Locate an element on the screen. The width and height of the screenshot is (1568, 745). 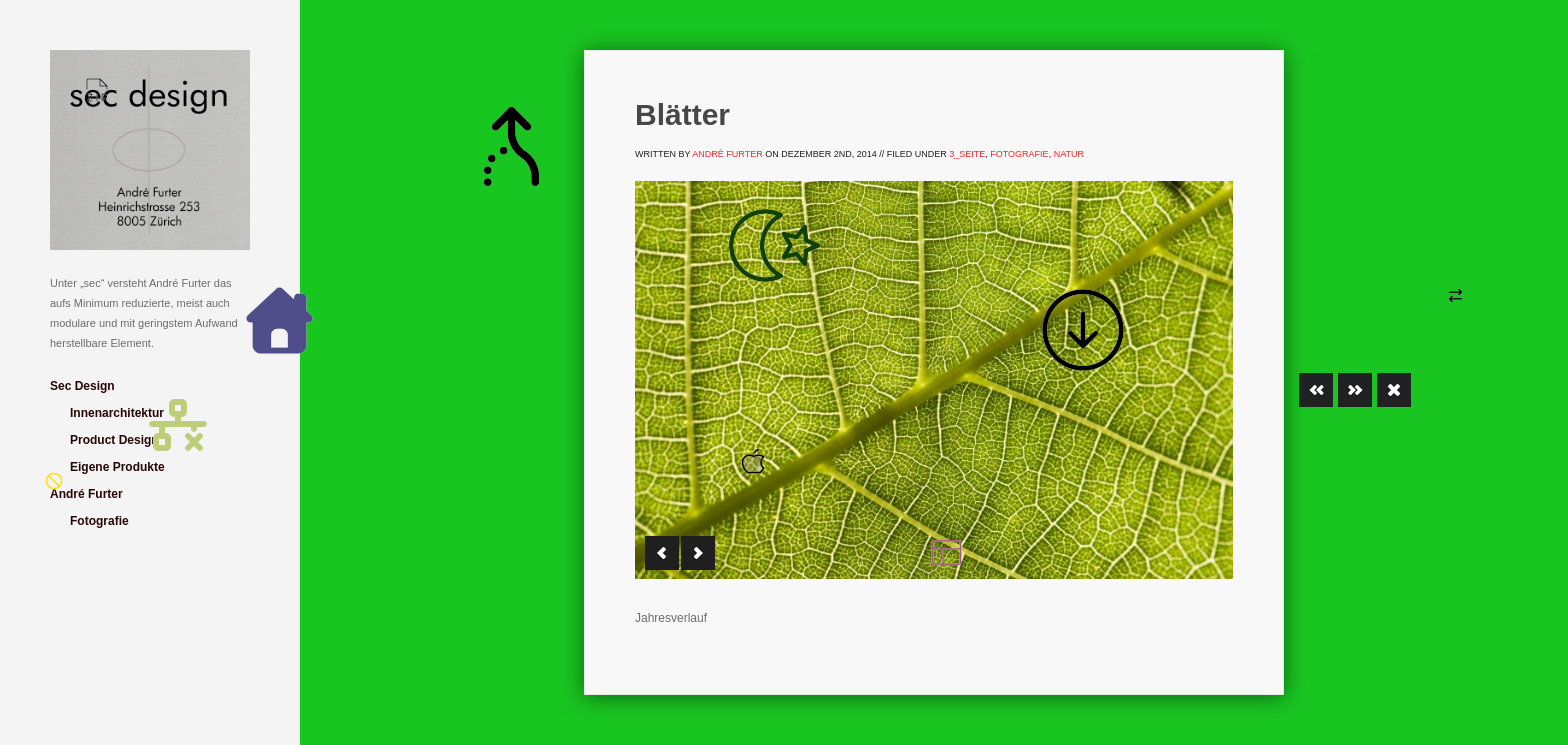
apple company logo or branding element is located at coordinates (754, 463).